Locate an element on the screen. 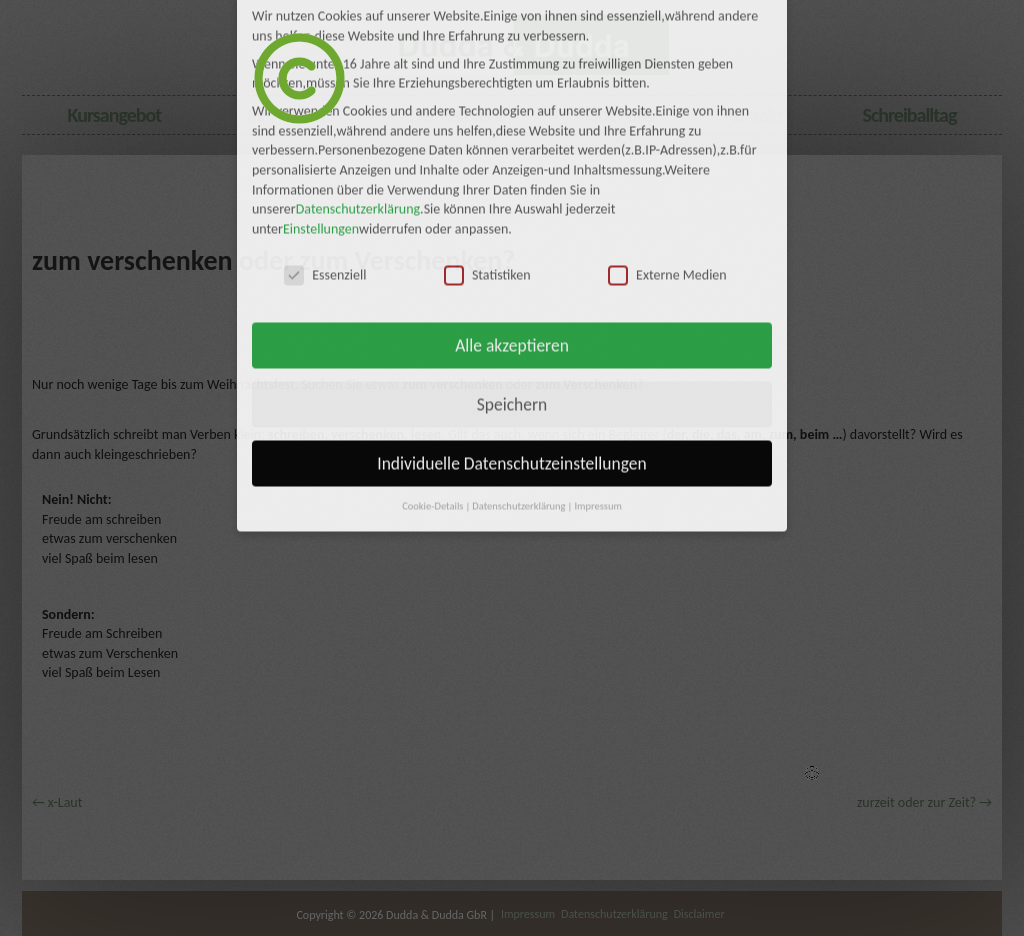 Image resolution: width=1024 pixels, height=936 pixels. indicates copyrighted content is located at coordinates (299, 78).